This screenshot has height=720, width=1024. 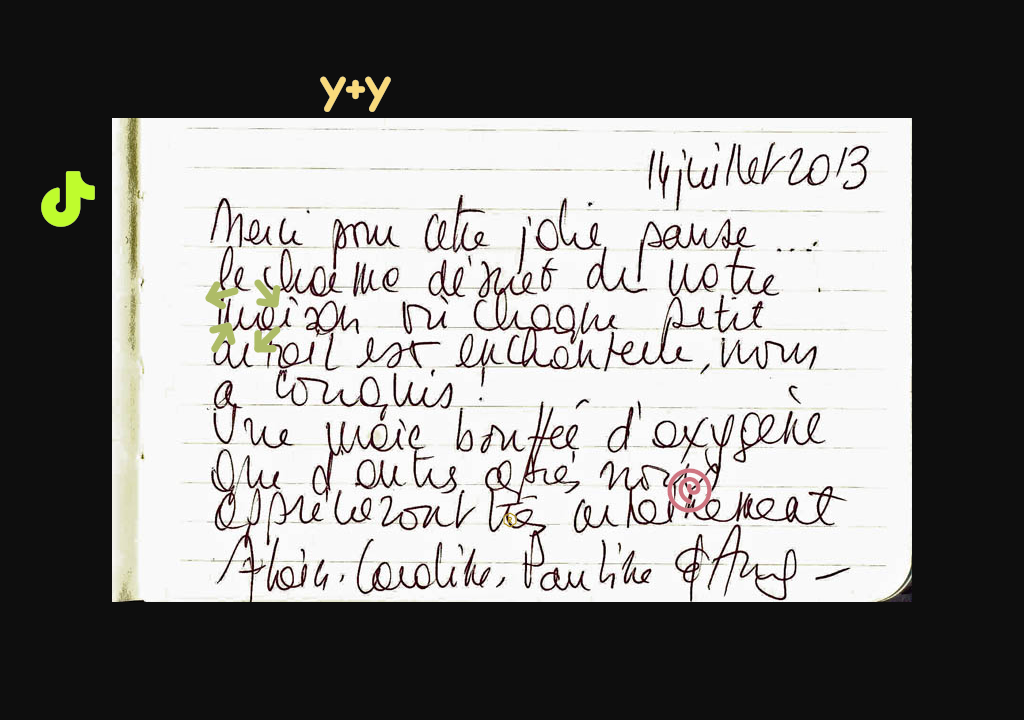 I want to click on shuffle or randomize content, so click(x=243, y=315).